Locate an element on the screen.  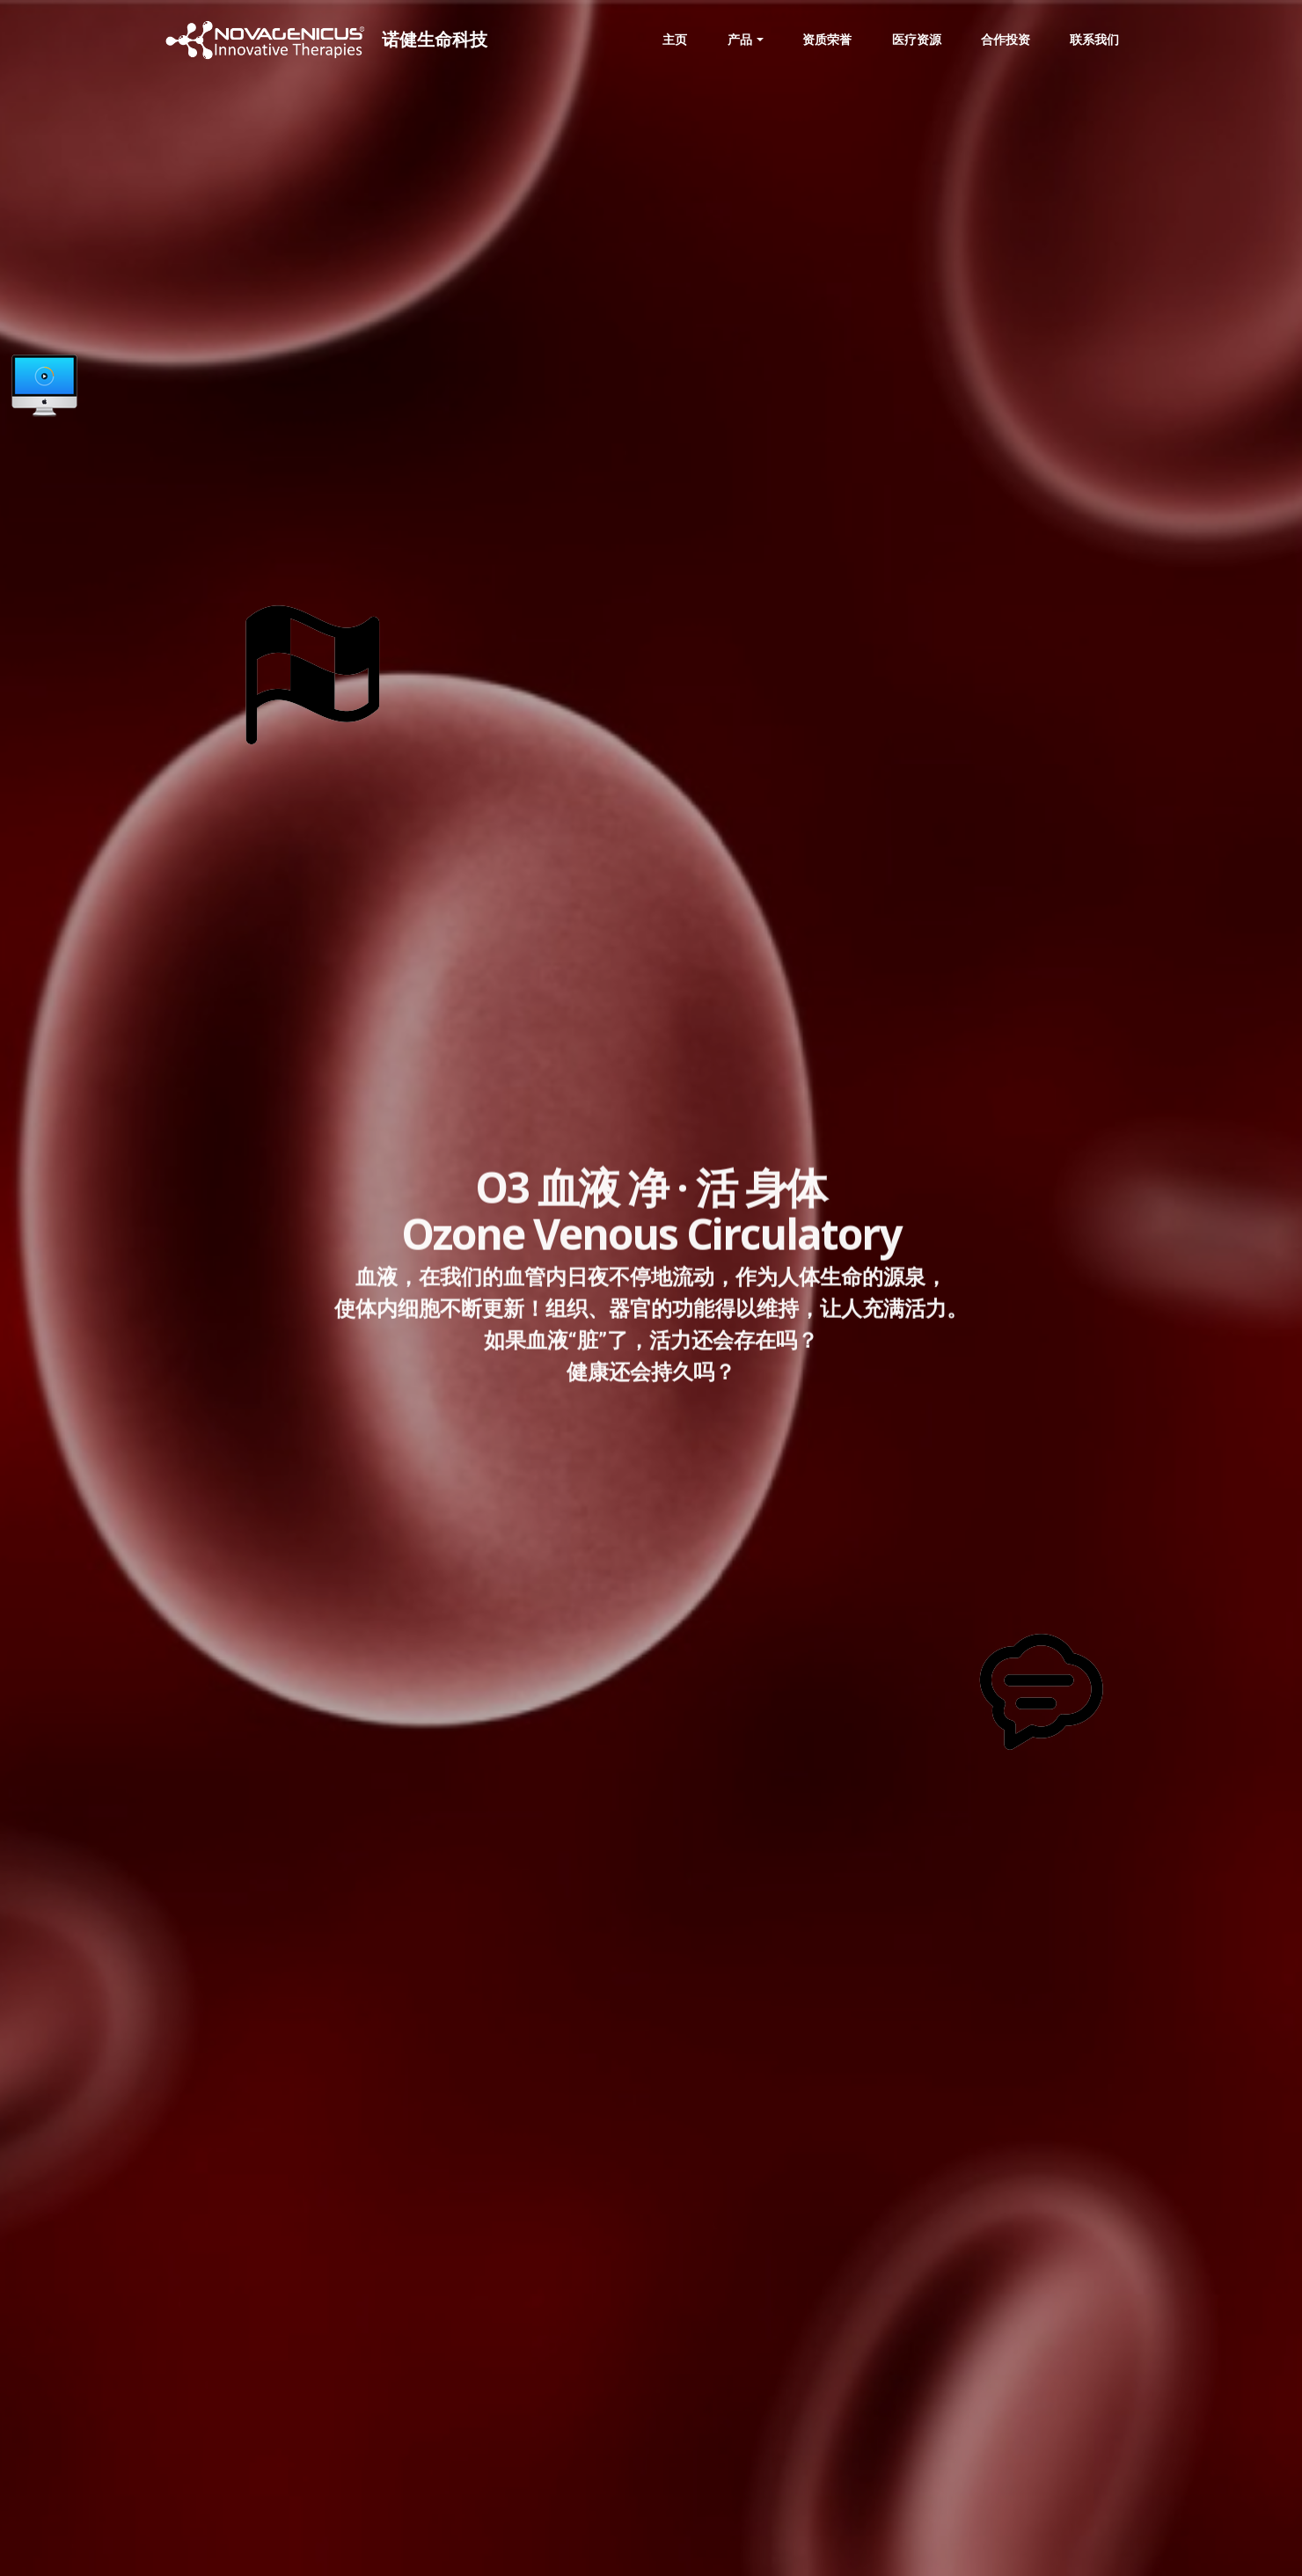
play video content on your television or monitor is located at coordinates (44, 385).